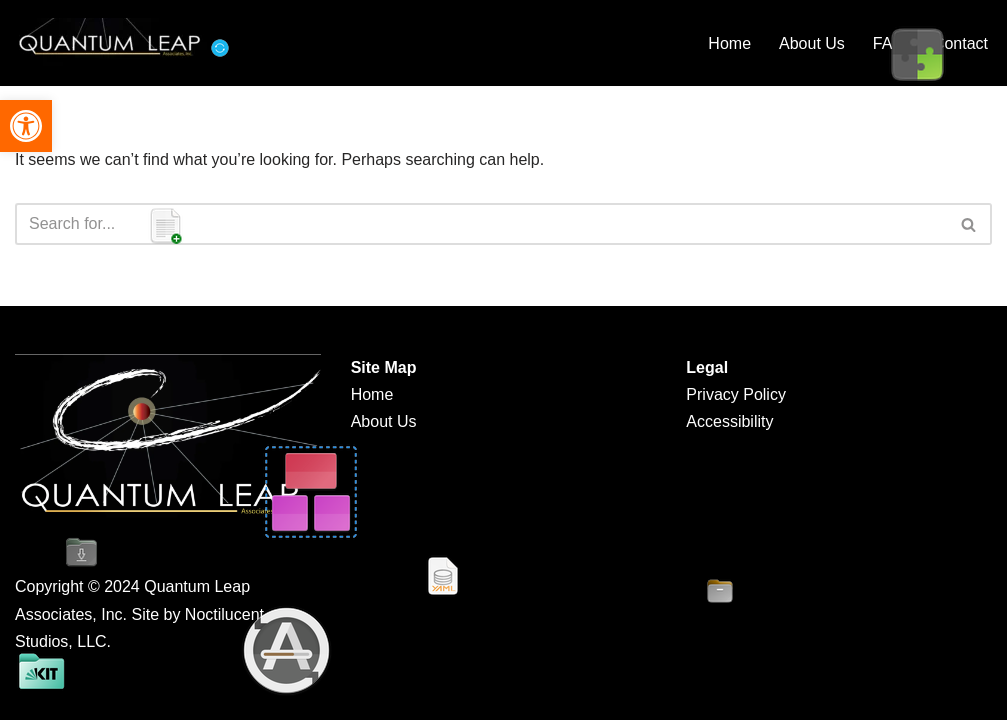  Describe the element at coordinates (41, 672) in the screenshot. I see `open KIT (Karlsruhe Institute of Technology) project folder` at that location.